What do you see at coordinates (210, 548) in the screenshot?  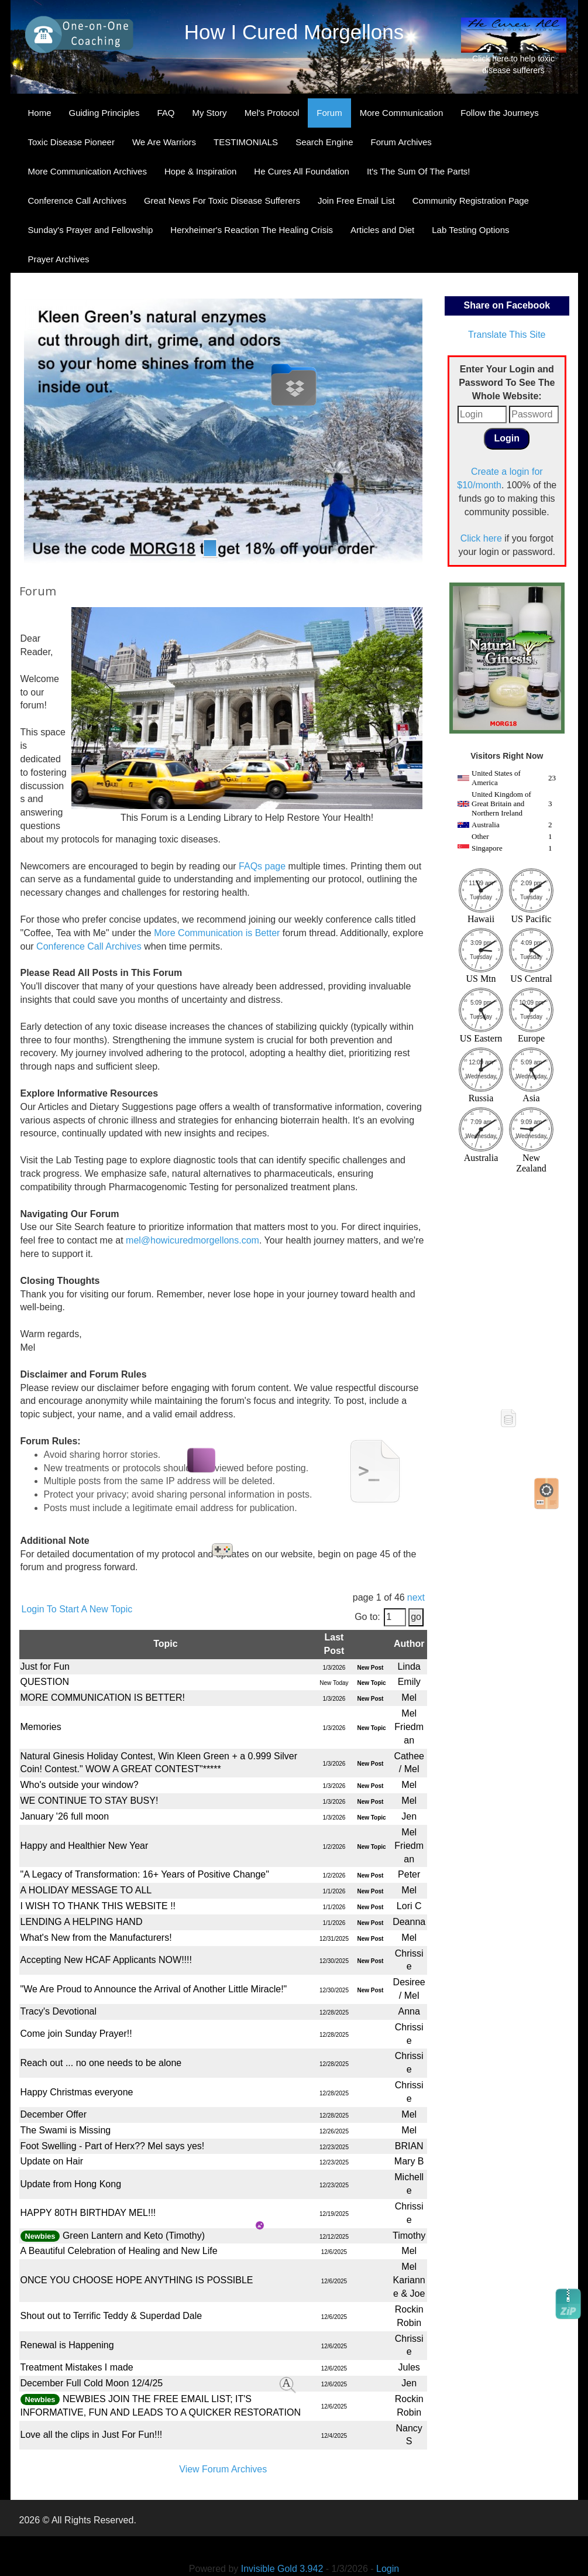 I see `iPad device with cellular connectivity` at bounding box center [210, 548].